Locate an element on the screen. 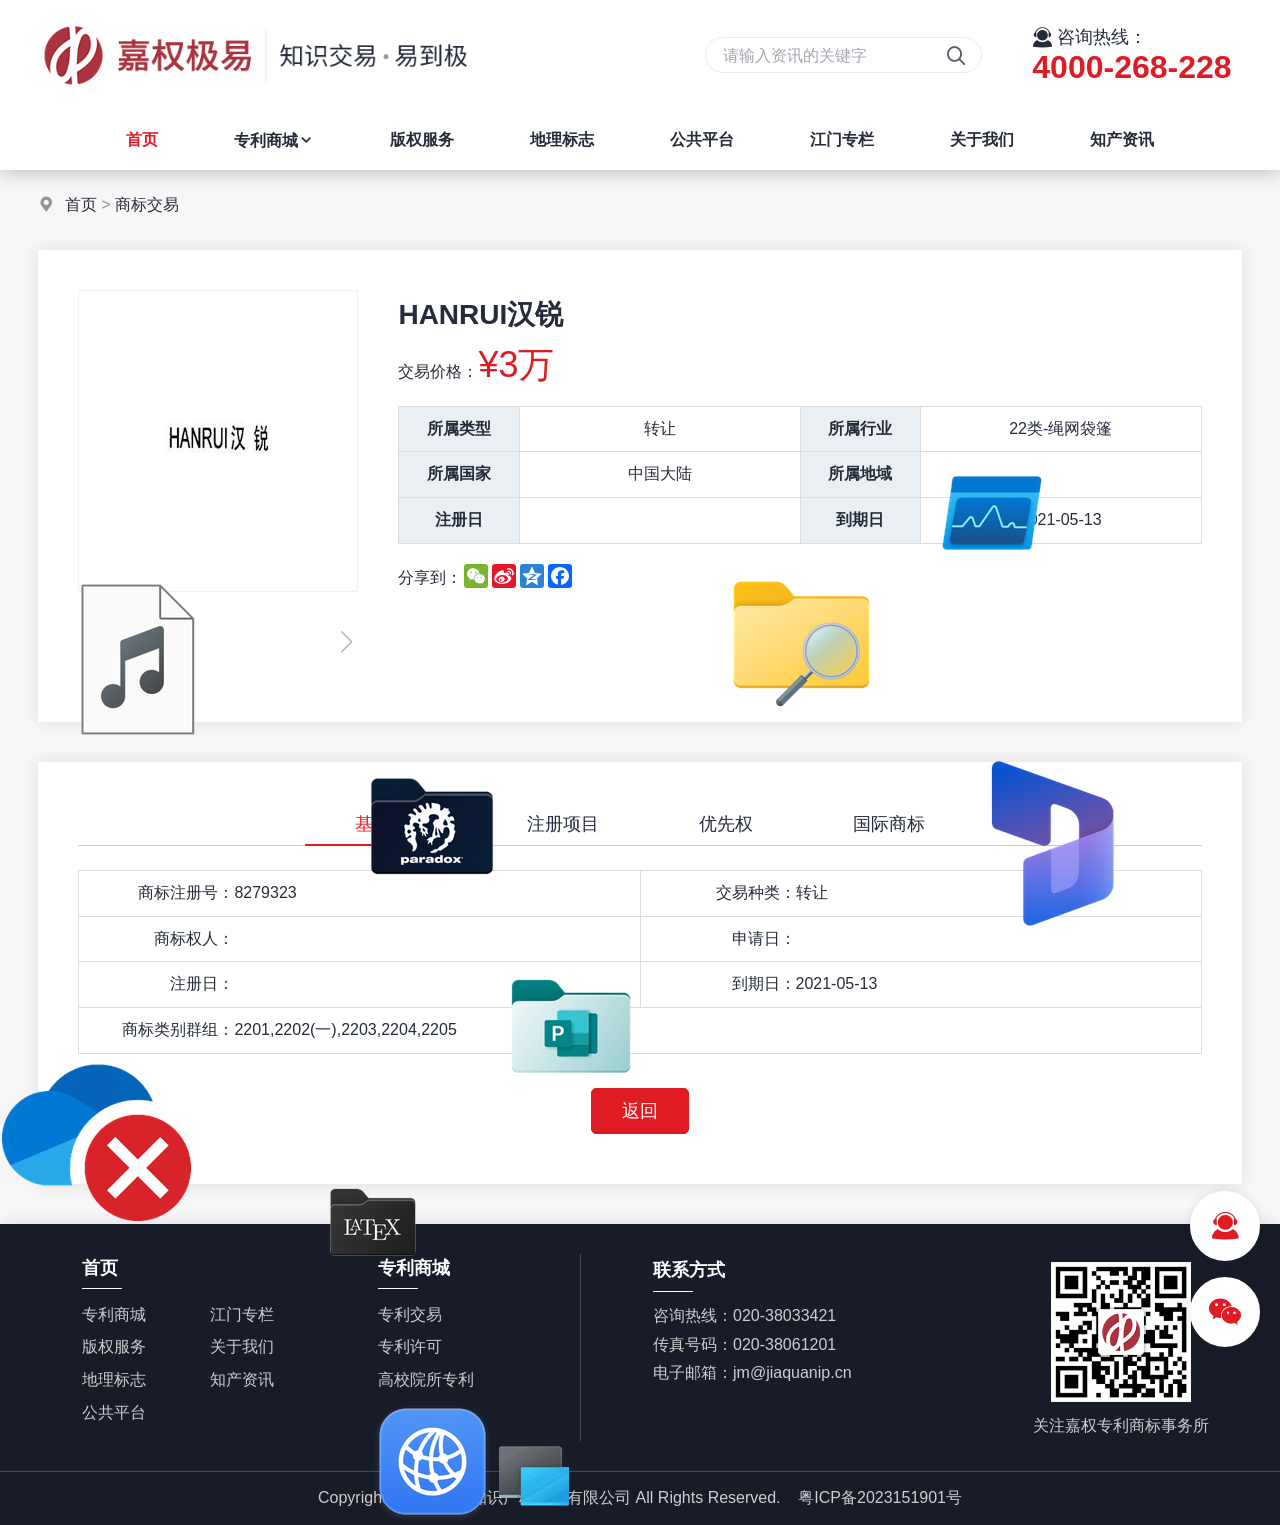 This screenshot has width=1280, height=1525. OneDrive sync error or connection failure is located at coordinates (96, 1126).